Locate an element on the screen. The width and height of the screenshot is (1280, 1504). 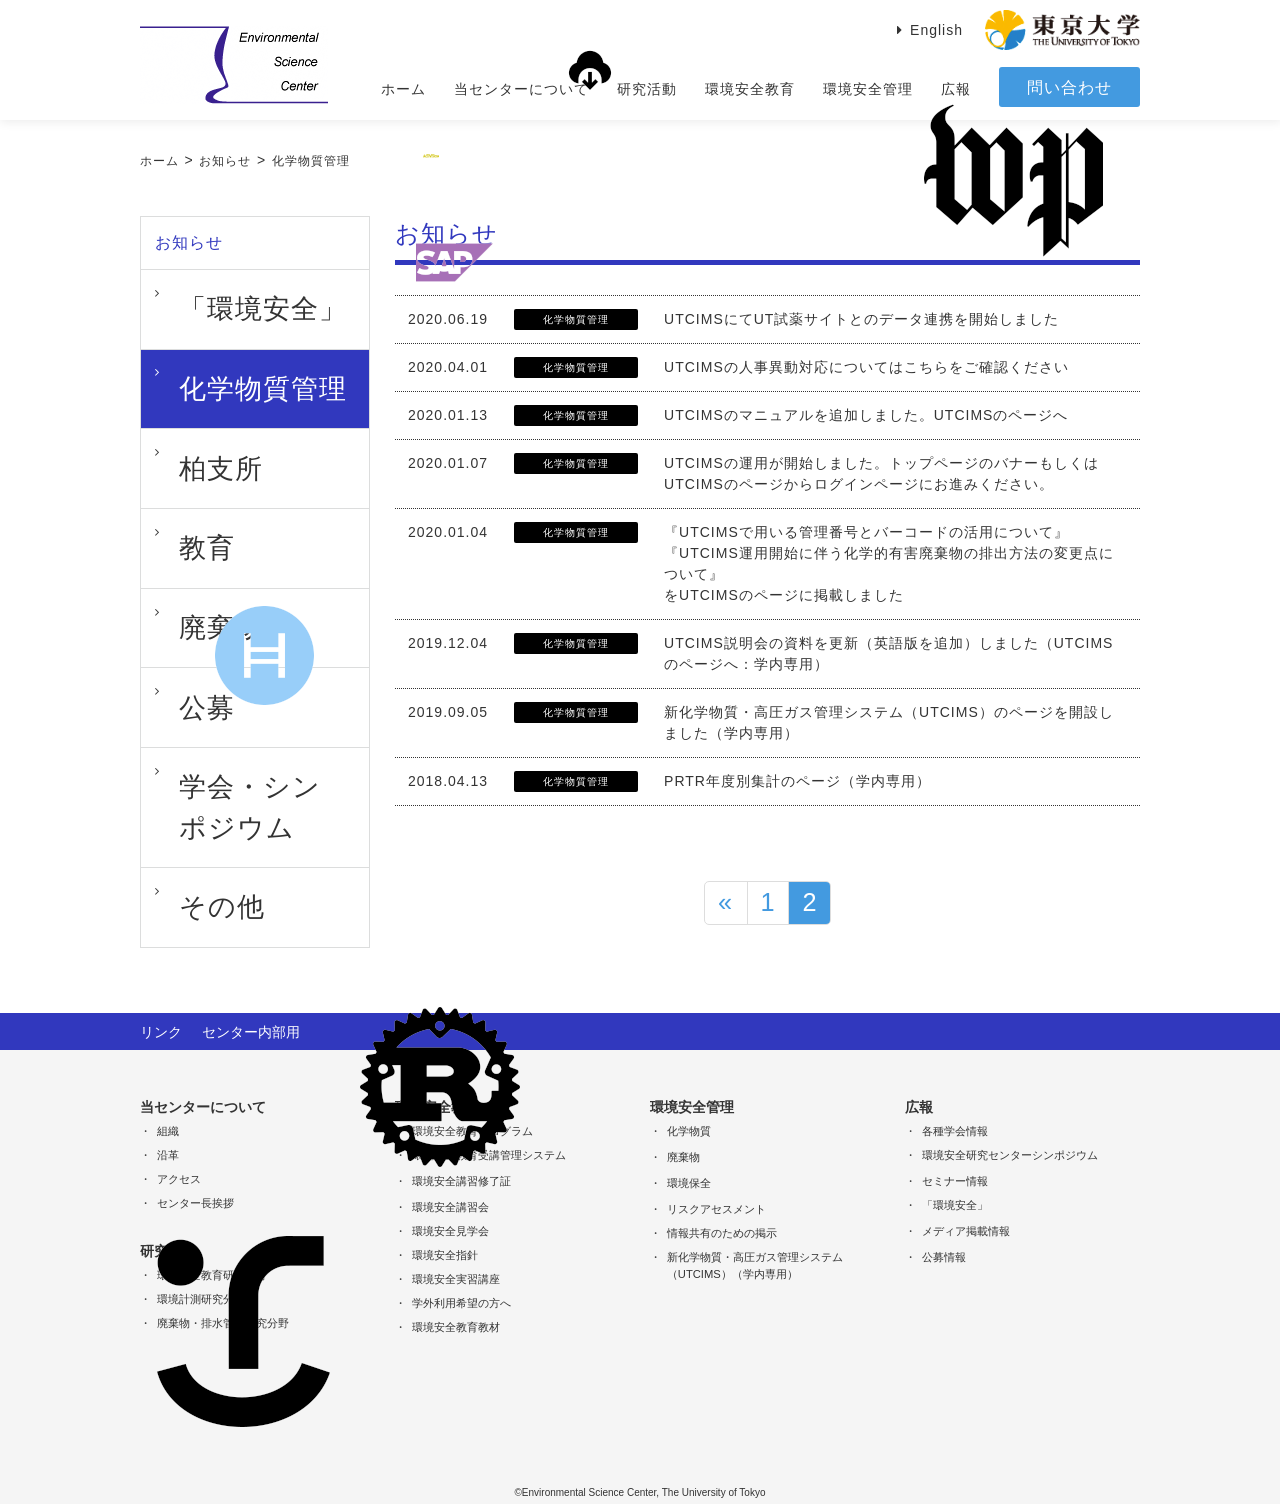
hedera hashgraph platform logo is located at coordinates (264, 655).